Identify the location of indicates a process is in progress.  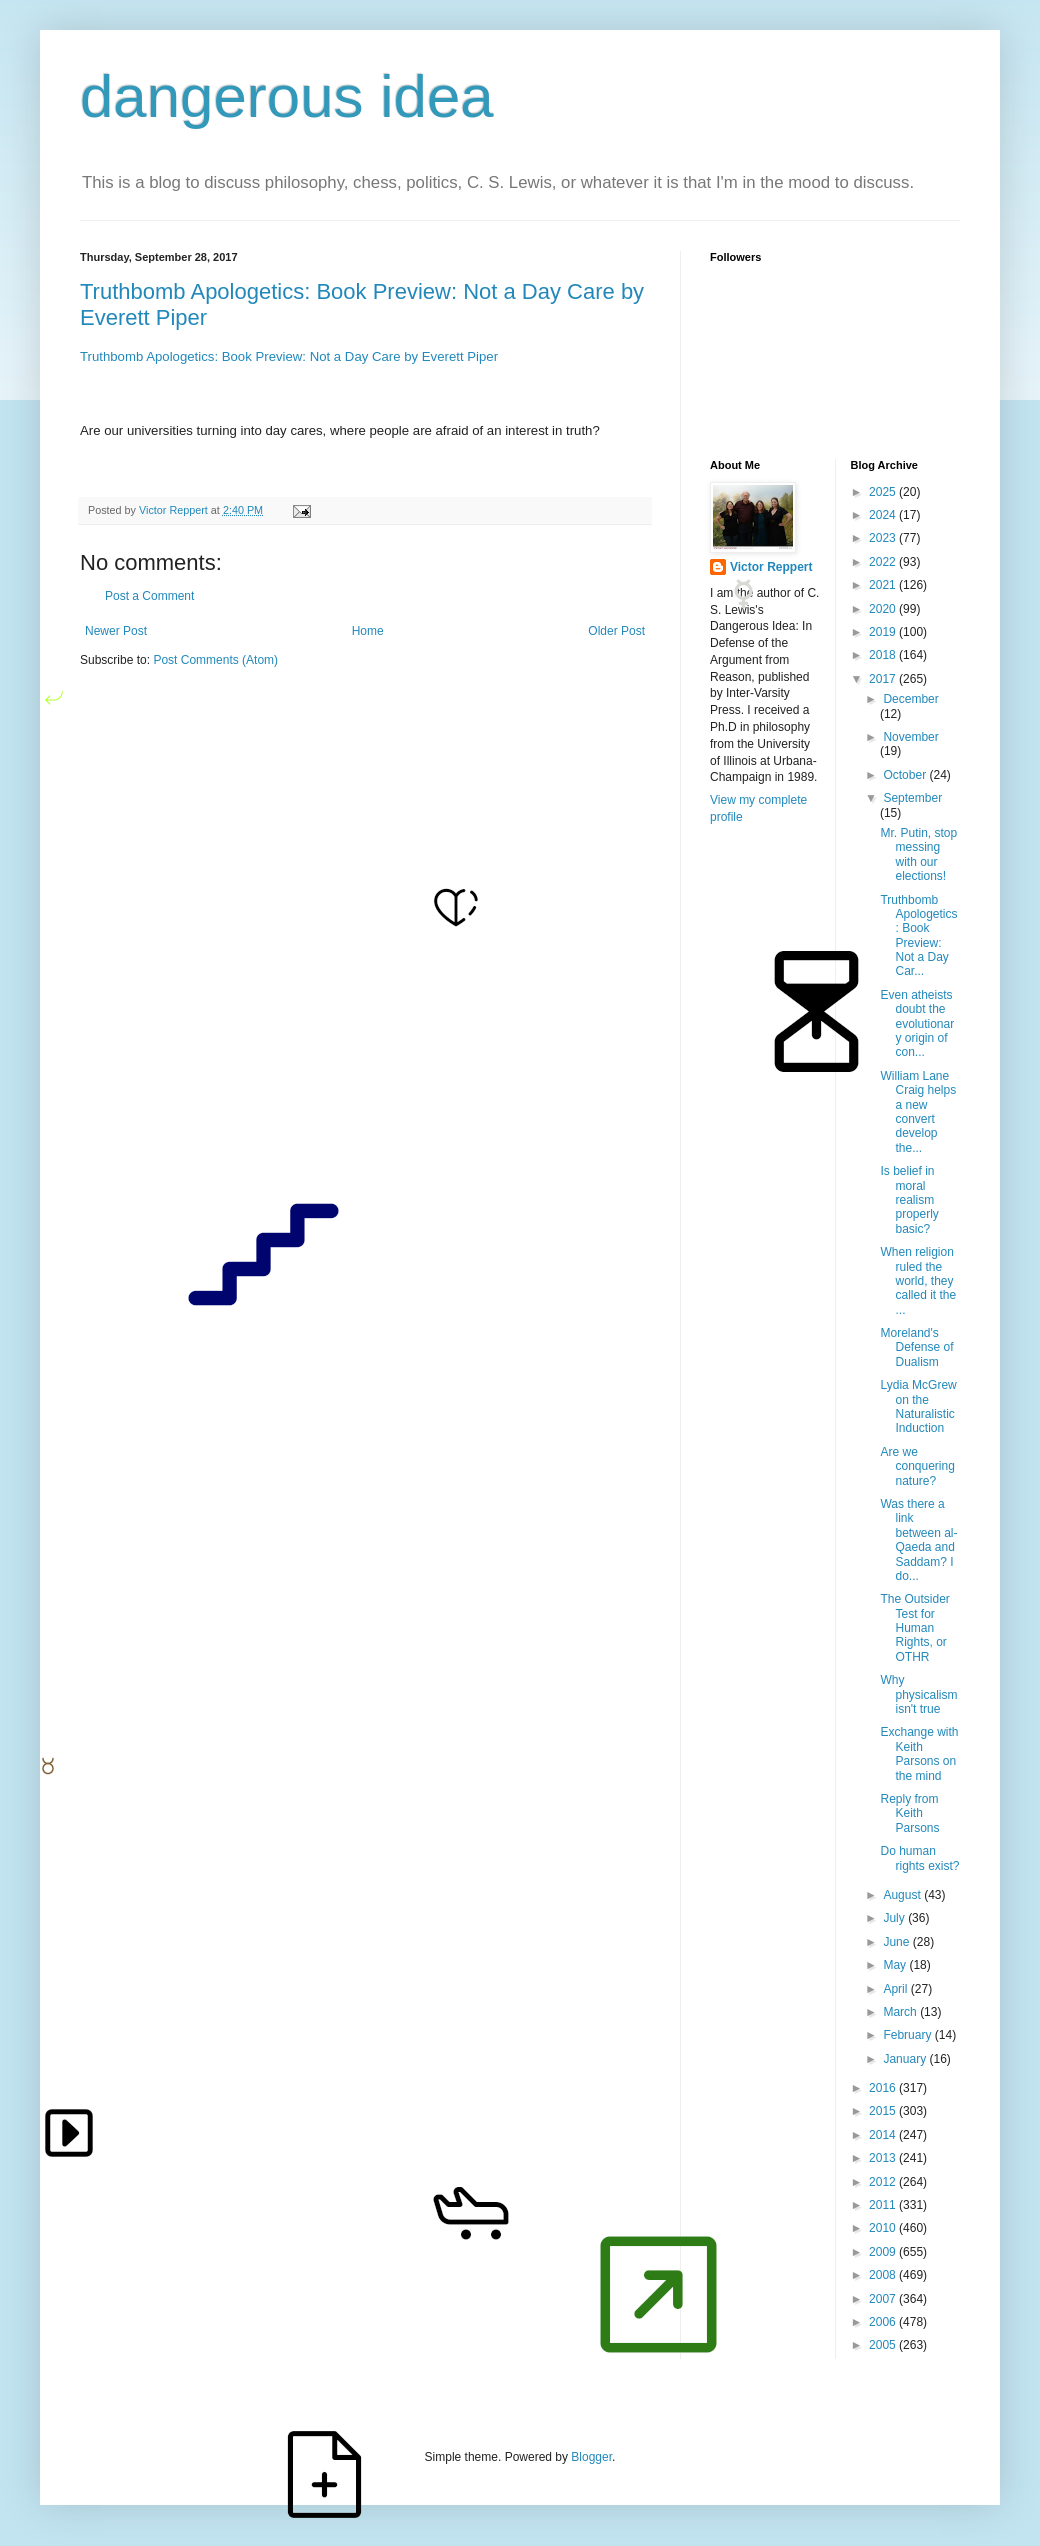
(816, 1011).